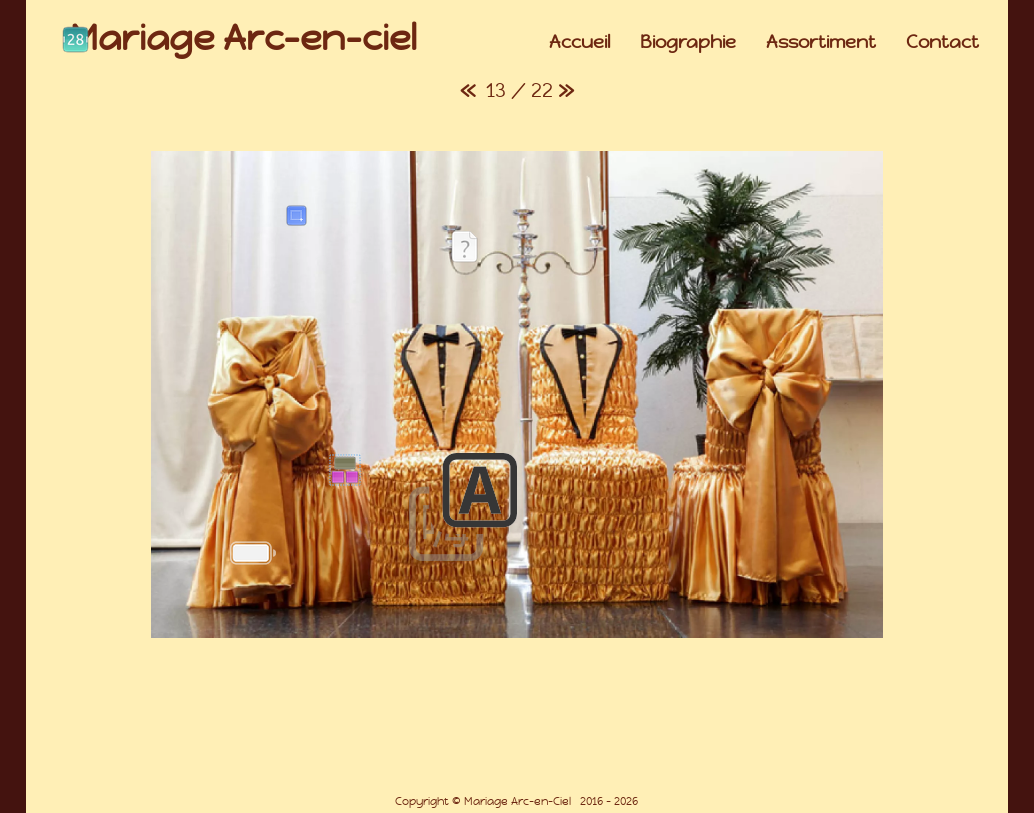  Describe the element at coordinates (75, 39) in the screenshot. I see `open the gnome calendar app` at that location.